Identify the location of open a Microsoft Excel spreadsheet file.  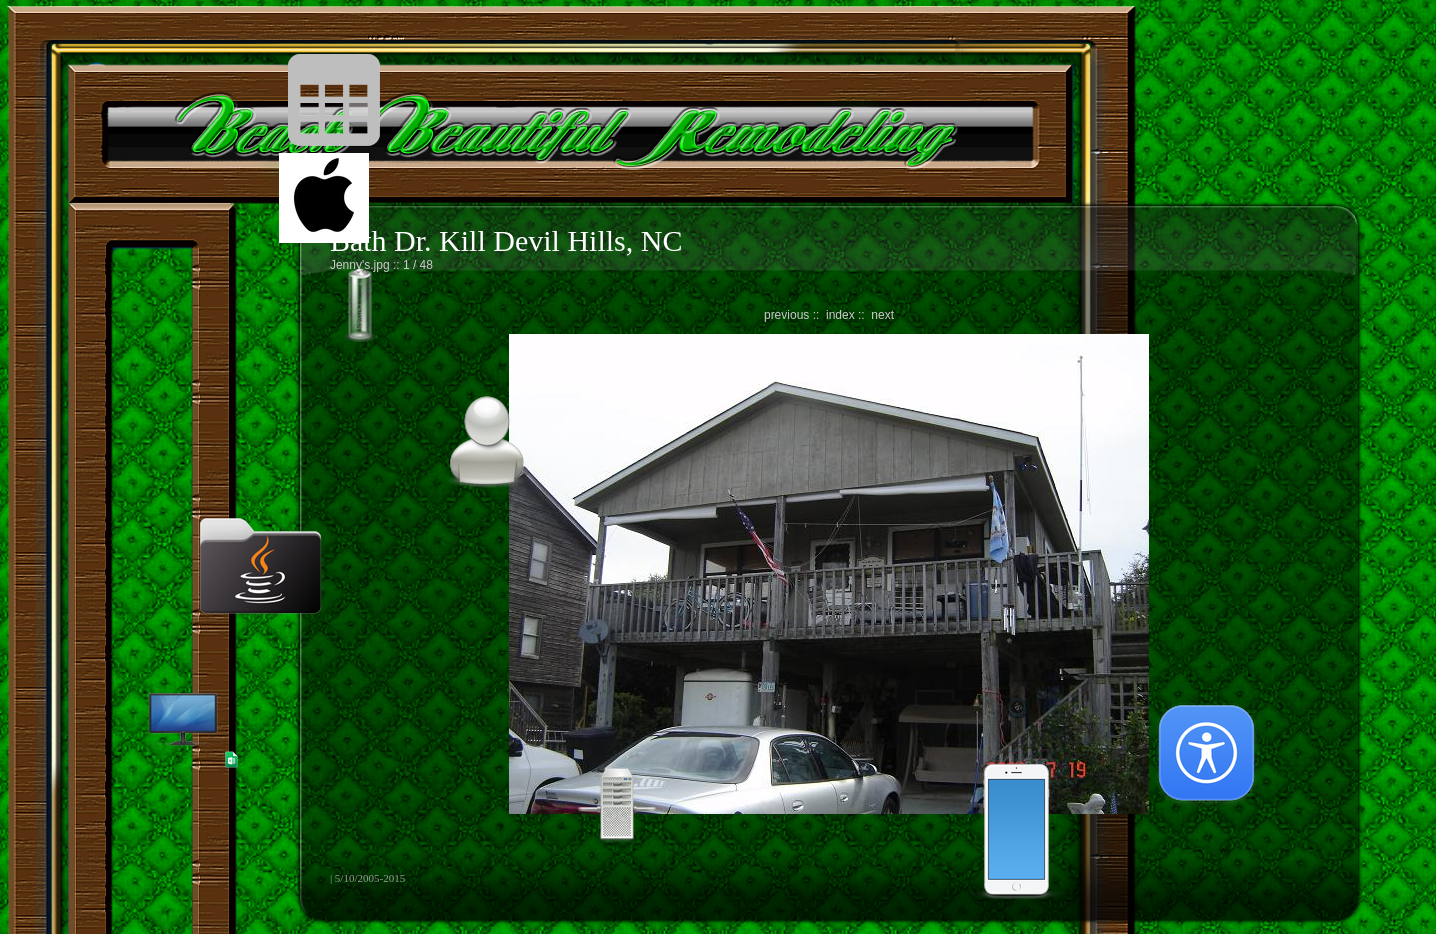
(231, 759).